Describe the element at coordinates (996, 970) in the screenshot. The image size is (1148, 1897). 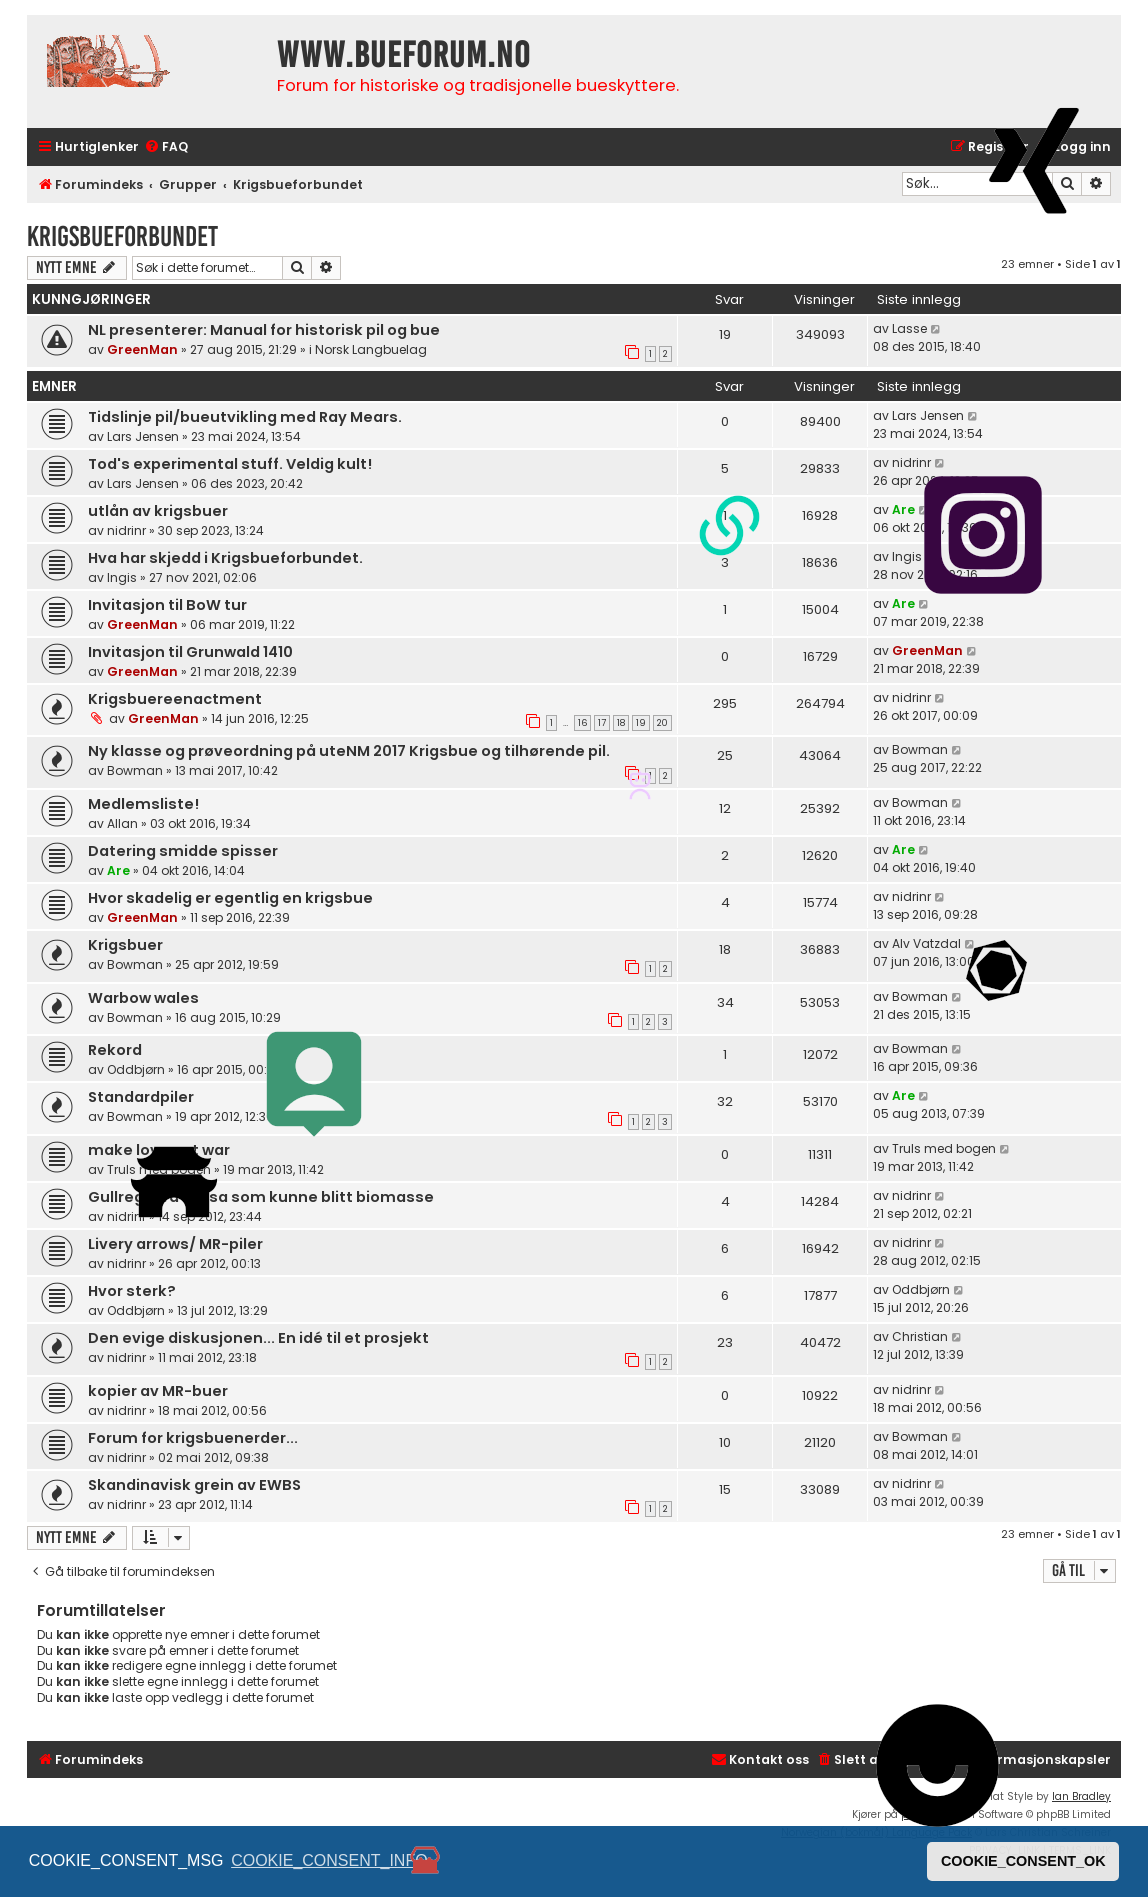
I see `open graphite application` at that location.